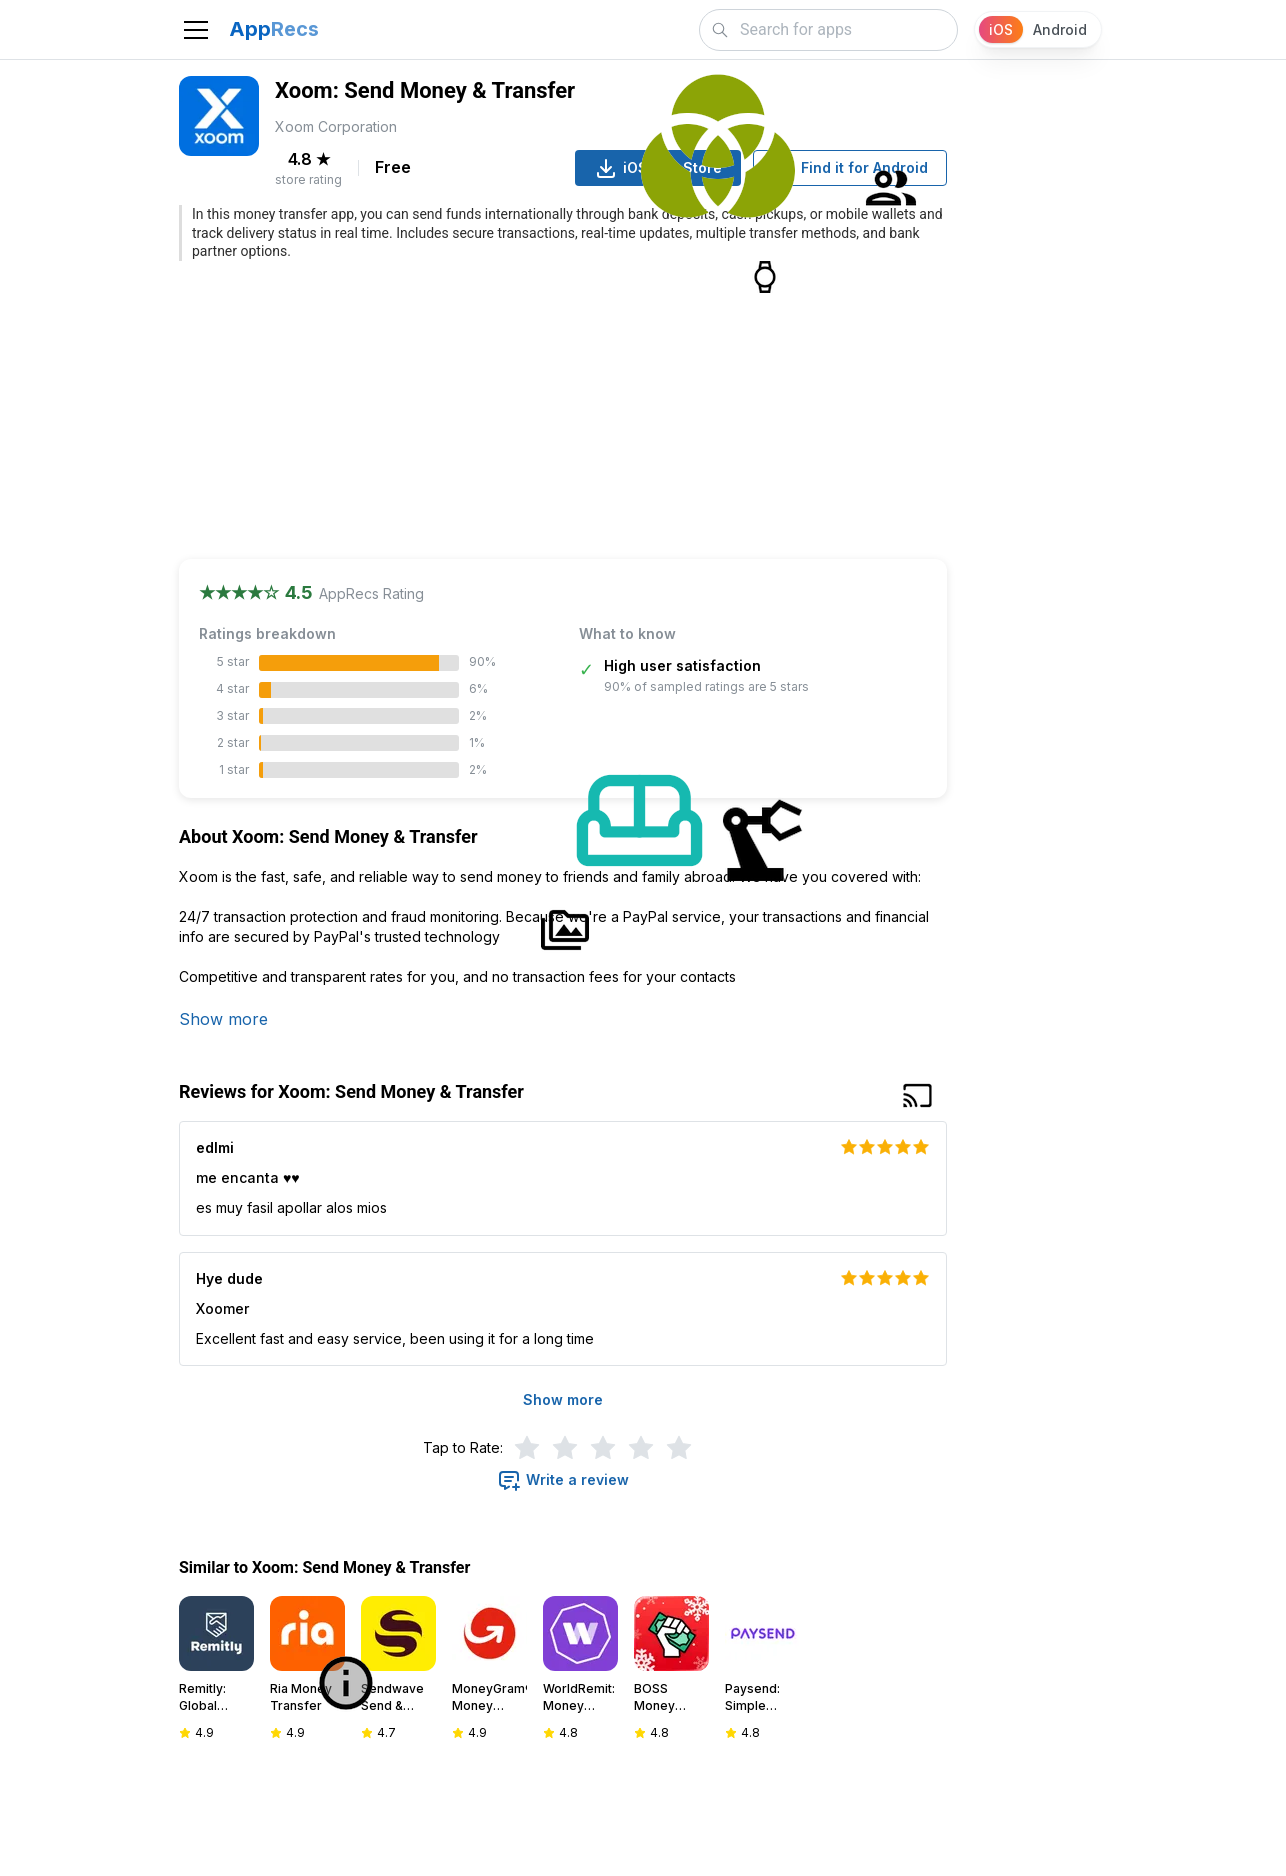  What do you see at coordinates (639, 820) in the screenshot?
I see `browse furniture or home decor items` at bounding box center [639, 820].